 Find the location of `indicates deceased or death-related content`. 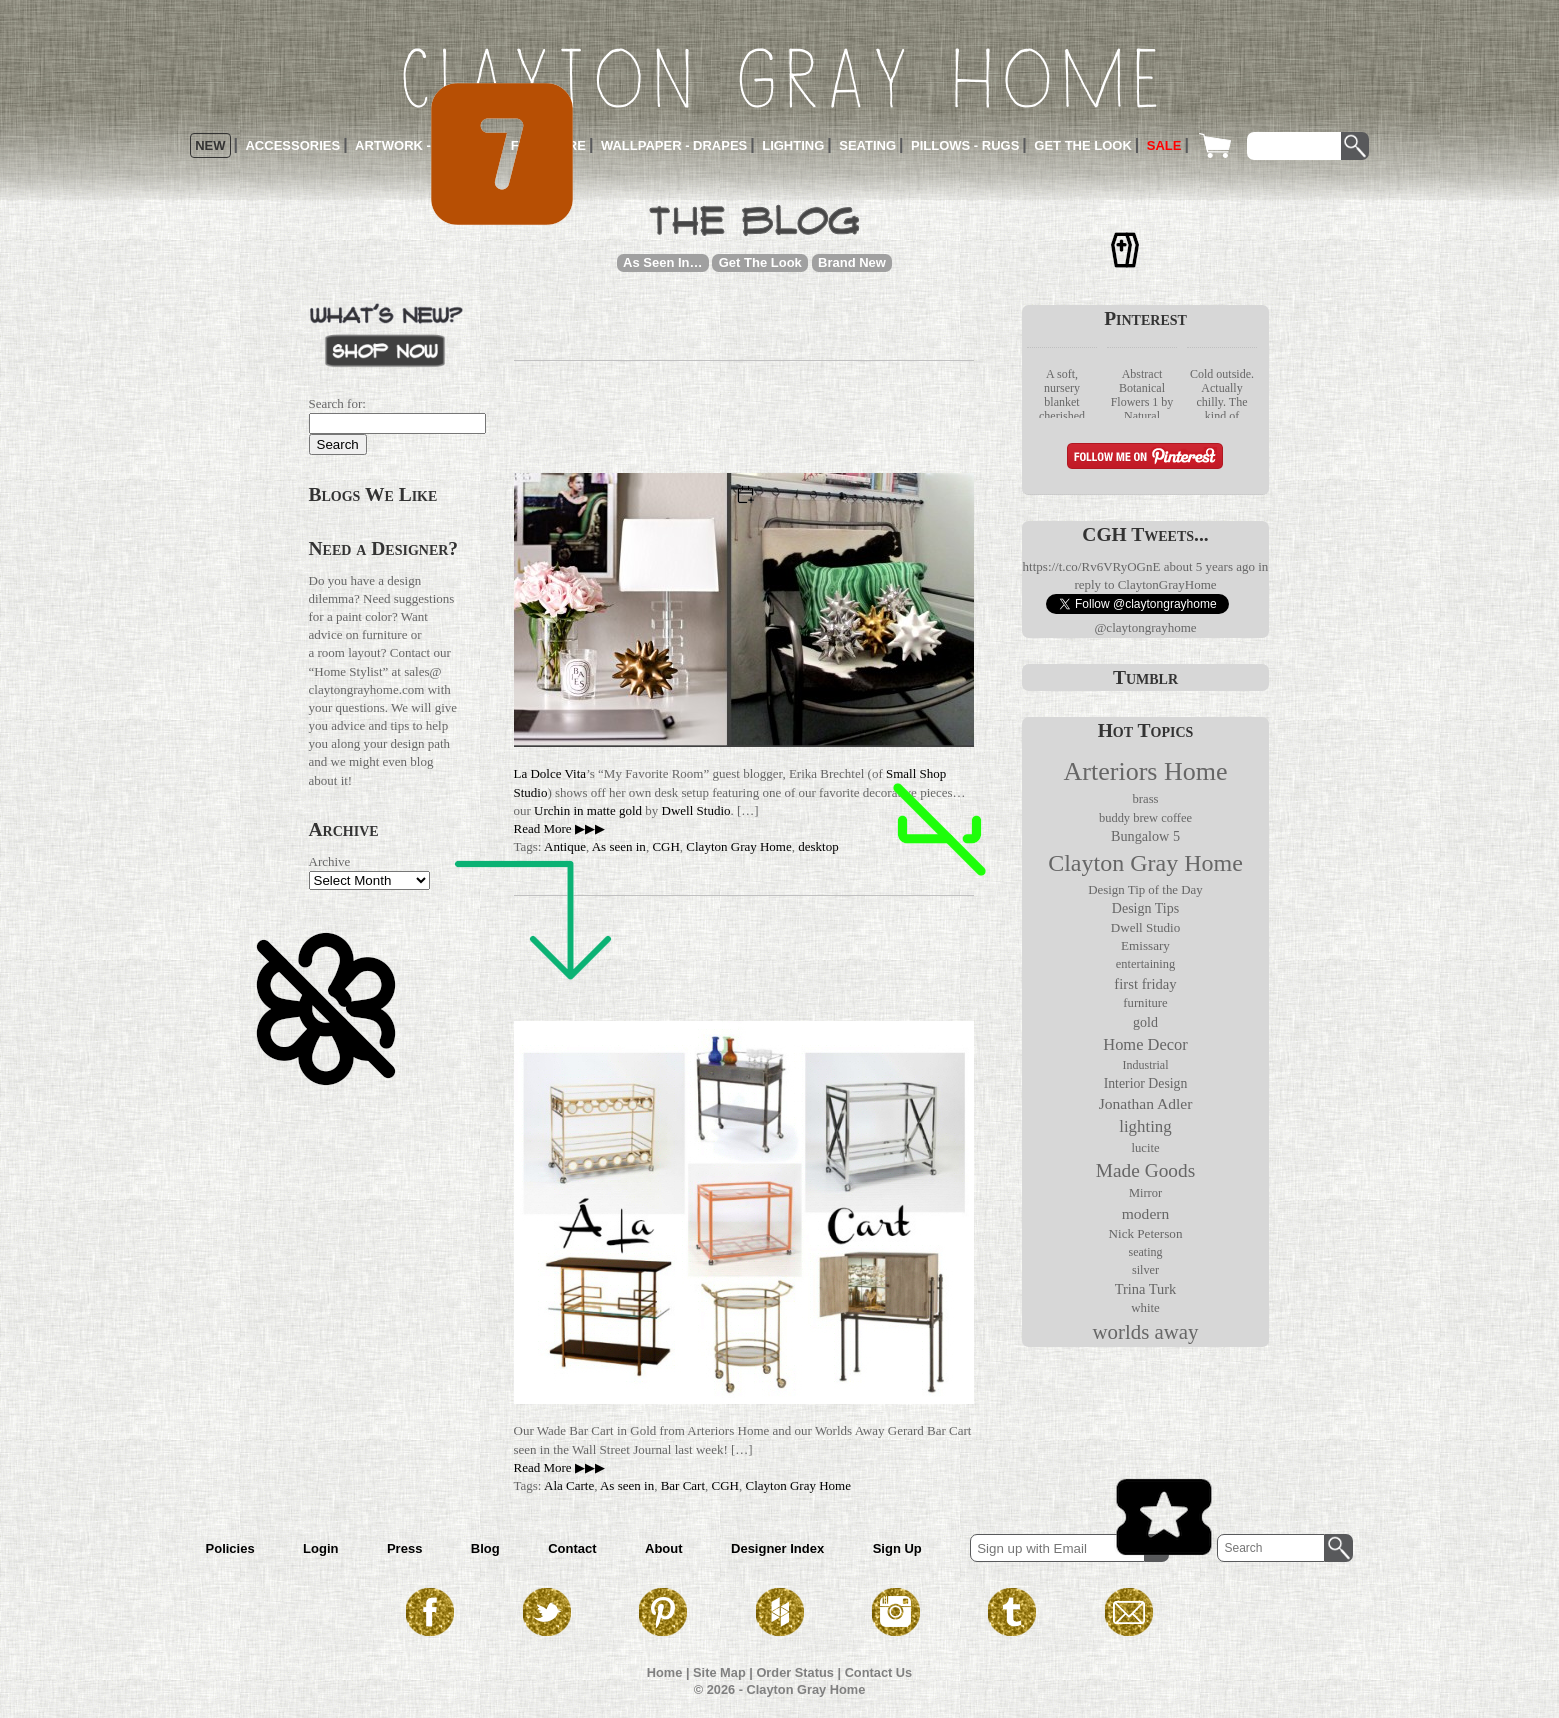

indicates deceased or death-related content is located at coordinates (1125, 250).